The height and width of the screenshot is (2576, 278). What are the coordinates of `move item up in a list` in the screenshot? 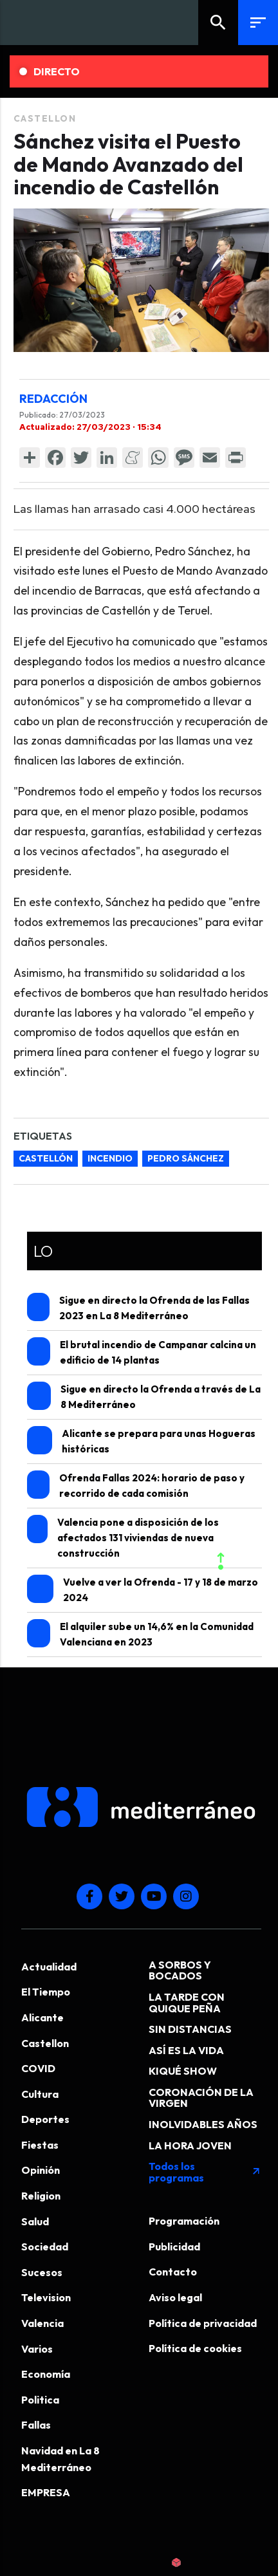 It's located at (221, 1561).